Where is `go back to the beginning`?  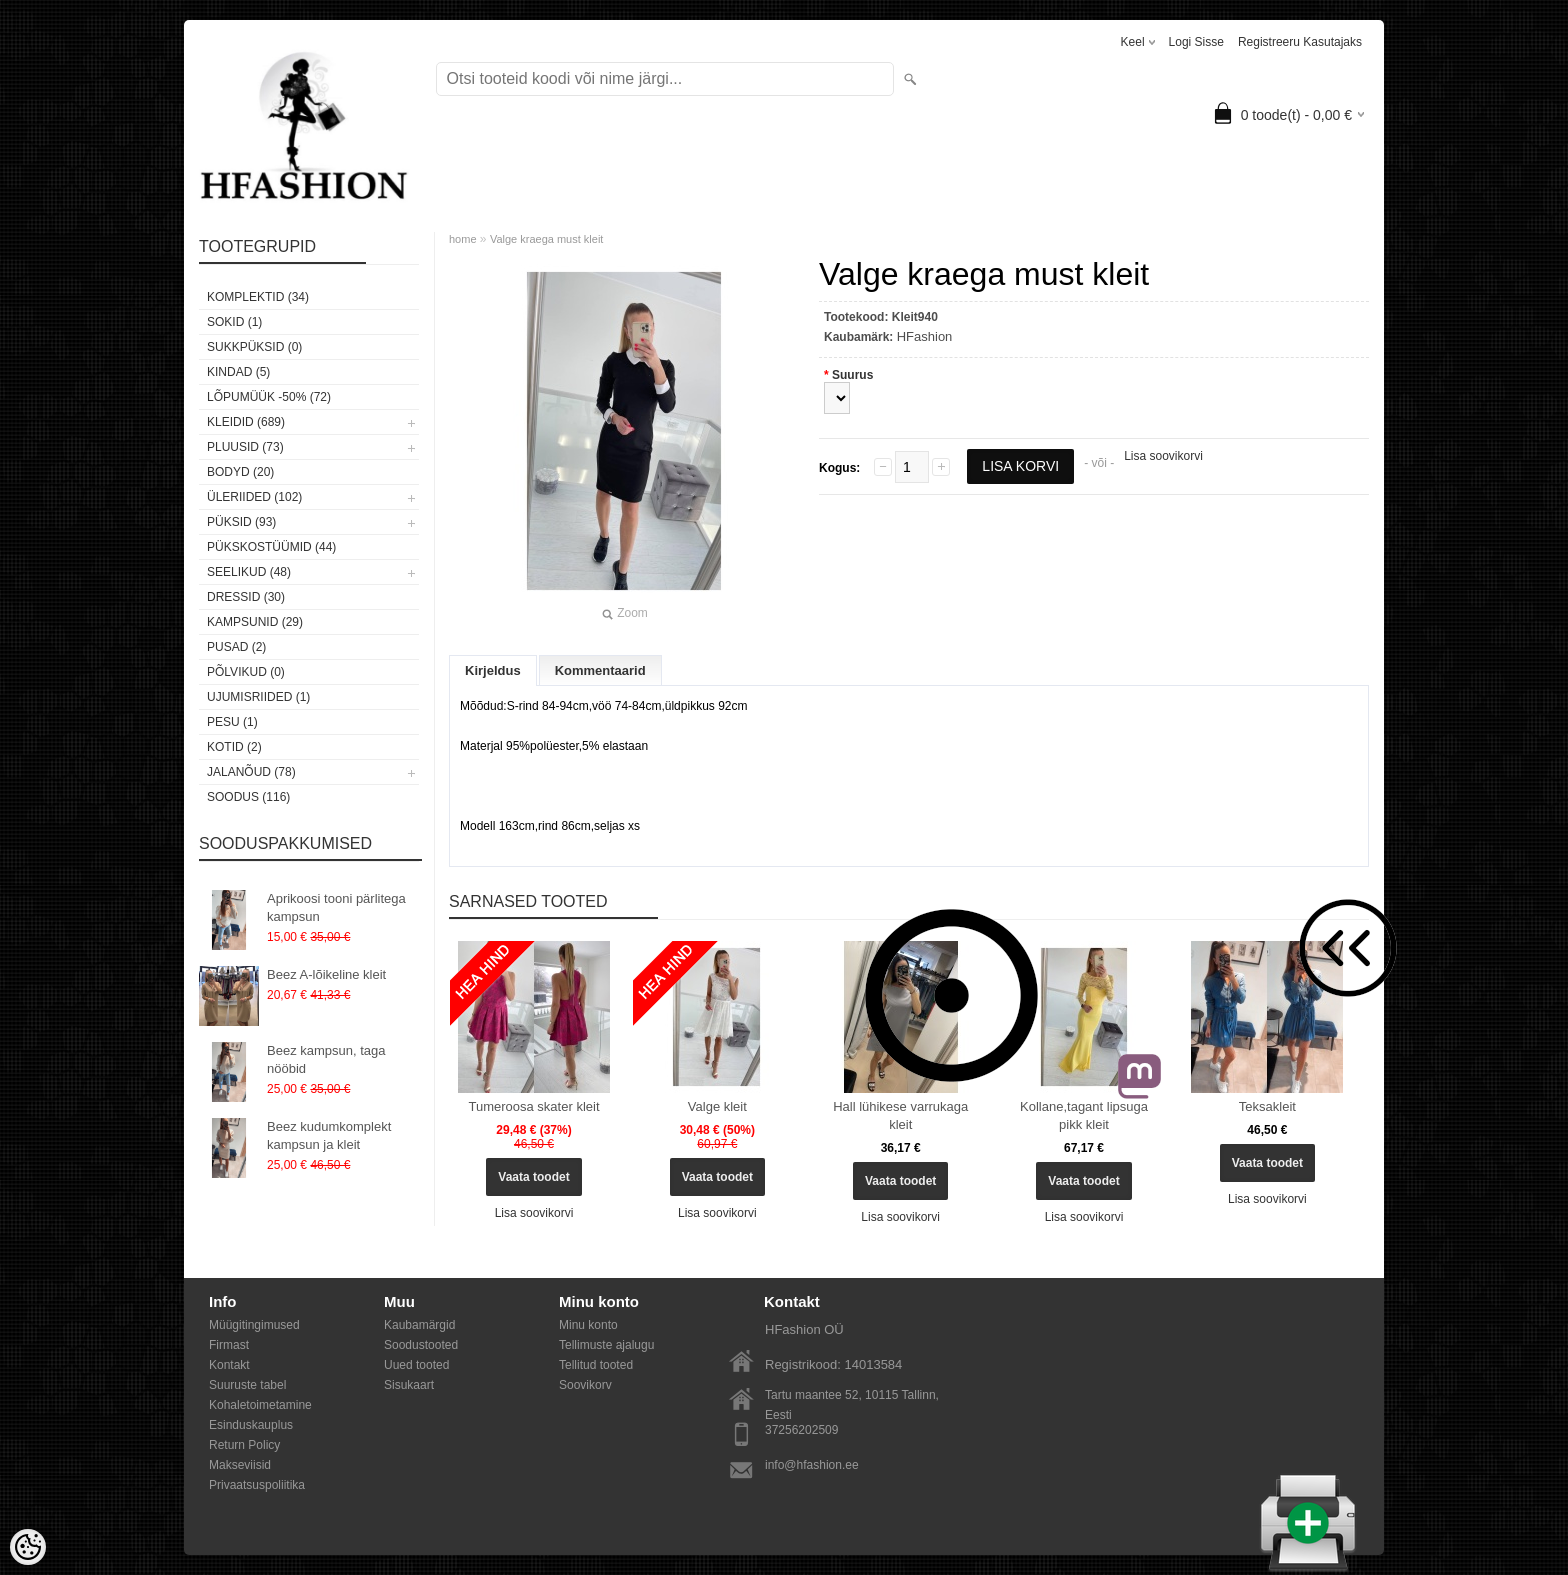
go back to the beginning is located at coordinates (1348, 948).